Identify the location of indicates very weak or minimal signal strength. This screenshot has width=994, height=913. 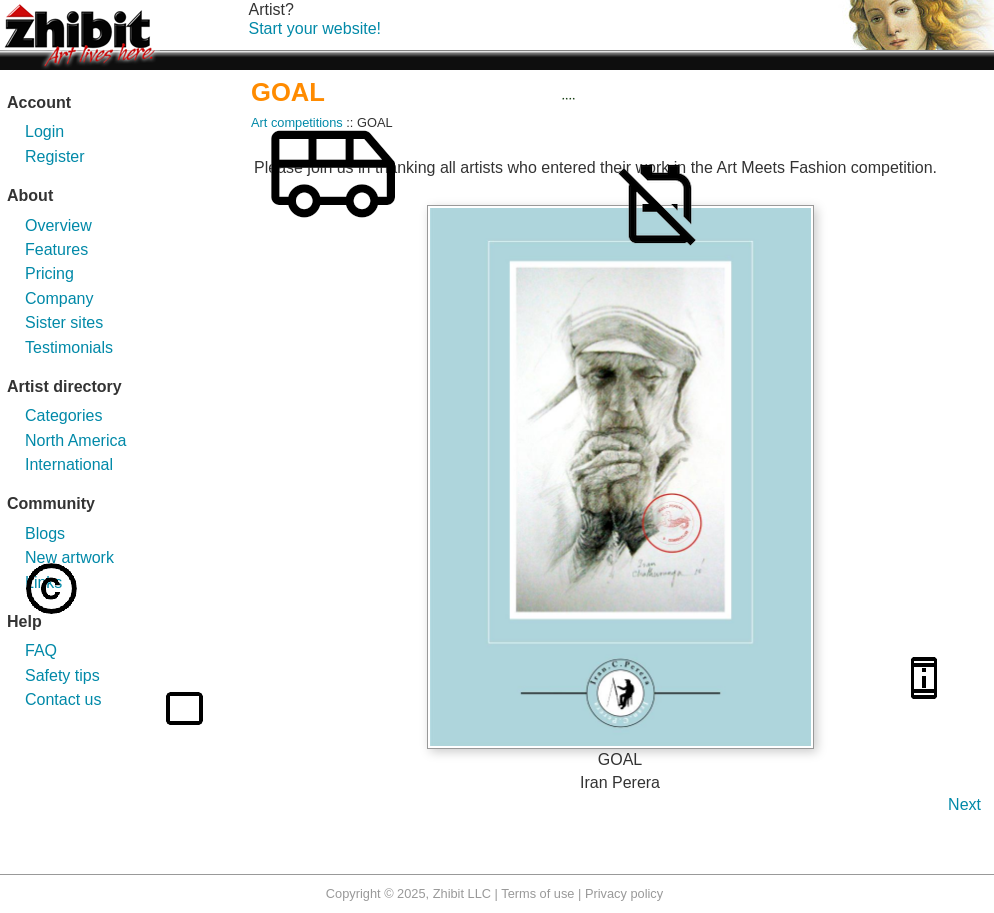
(568, 93).